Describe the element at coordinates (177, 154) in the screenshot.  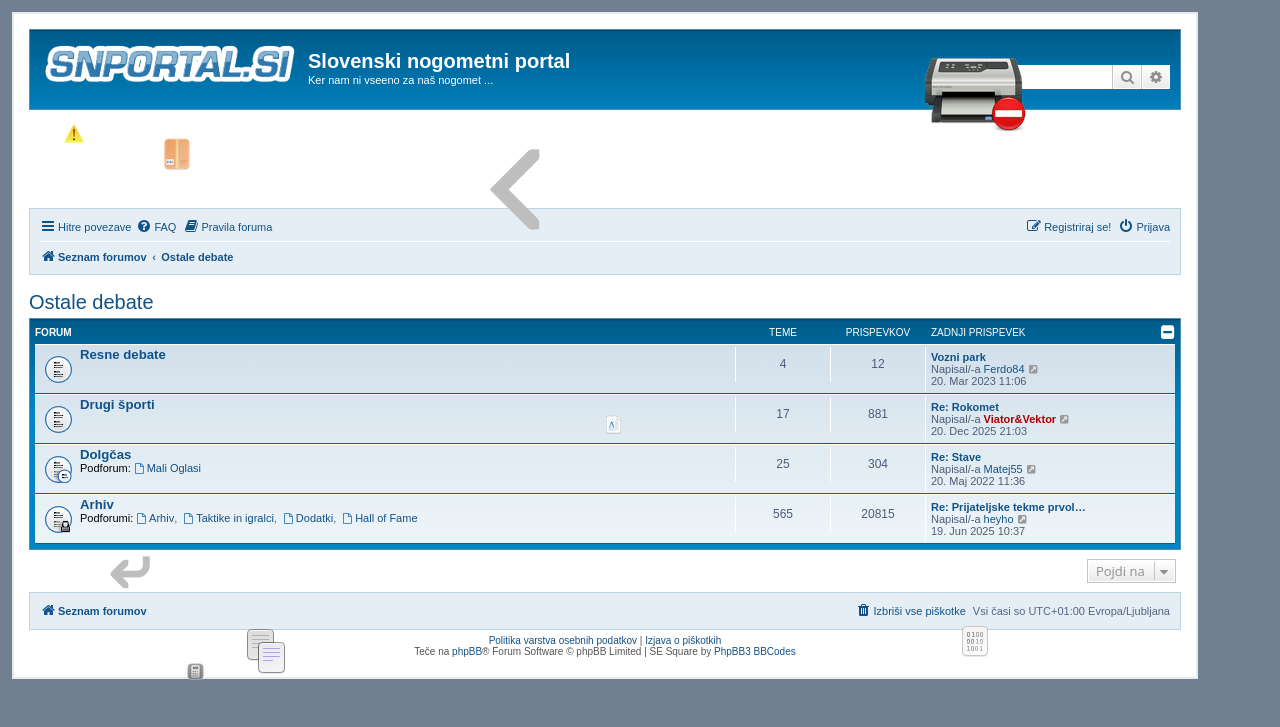
I see `a compressed archive or package file` at that location.